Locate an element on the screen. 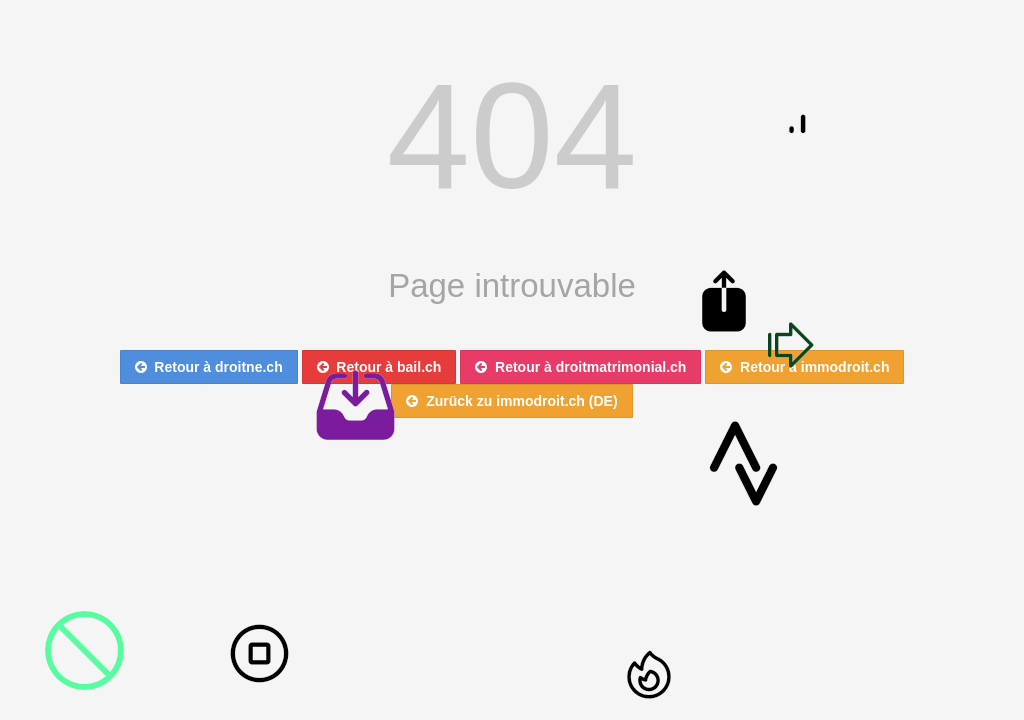  stop media playback is located at coordinates (259, 653).